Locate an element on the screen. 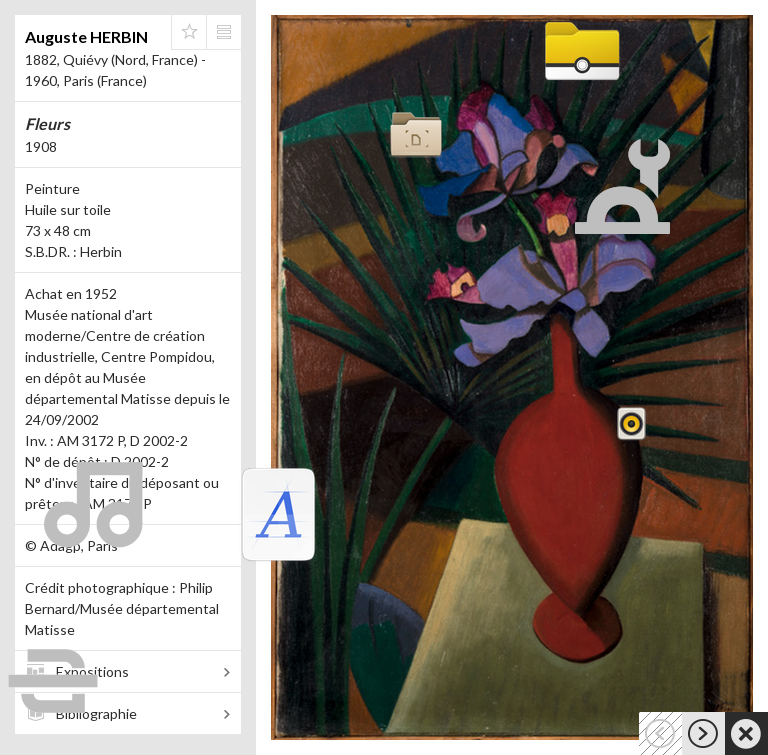 The width and height of the screenshot is (768, 755). access desktop folder contents is located at coordinates (416, 137).